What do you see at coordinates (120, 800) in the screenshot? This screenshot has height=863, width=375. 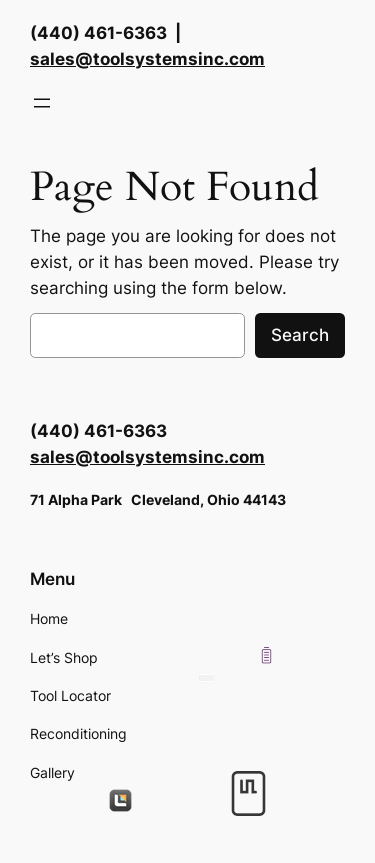 I see `open lite-xl text editor` at bounding box center [120, 800].